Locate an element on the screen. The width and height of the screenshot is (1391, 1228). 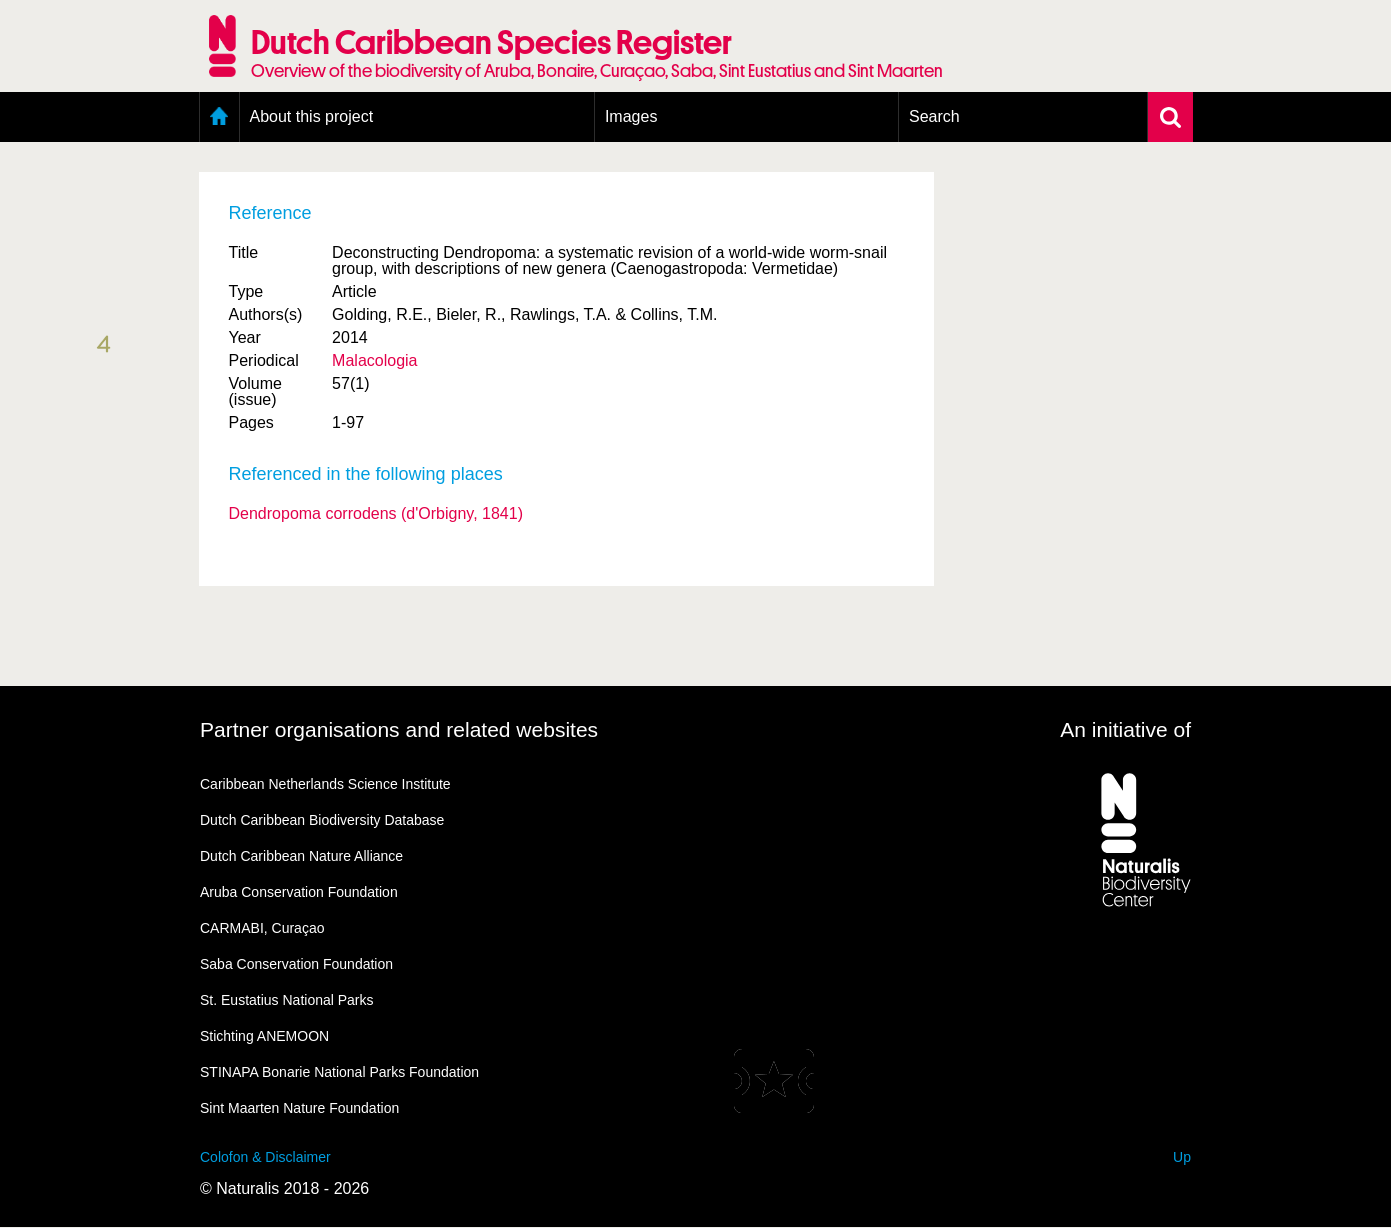
view local events or activities is located at coordinates (774, 1081).